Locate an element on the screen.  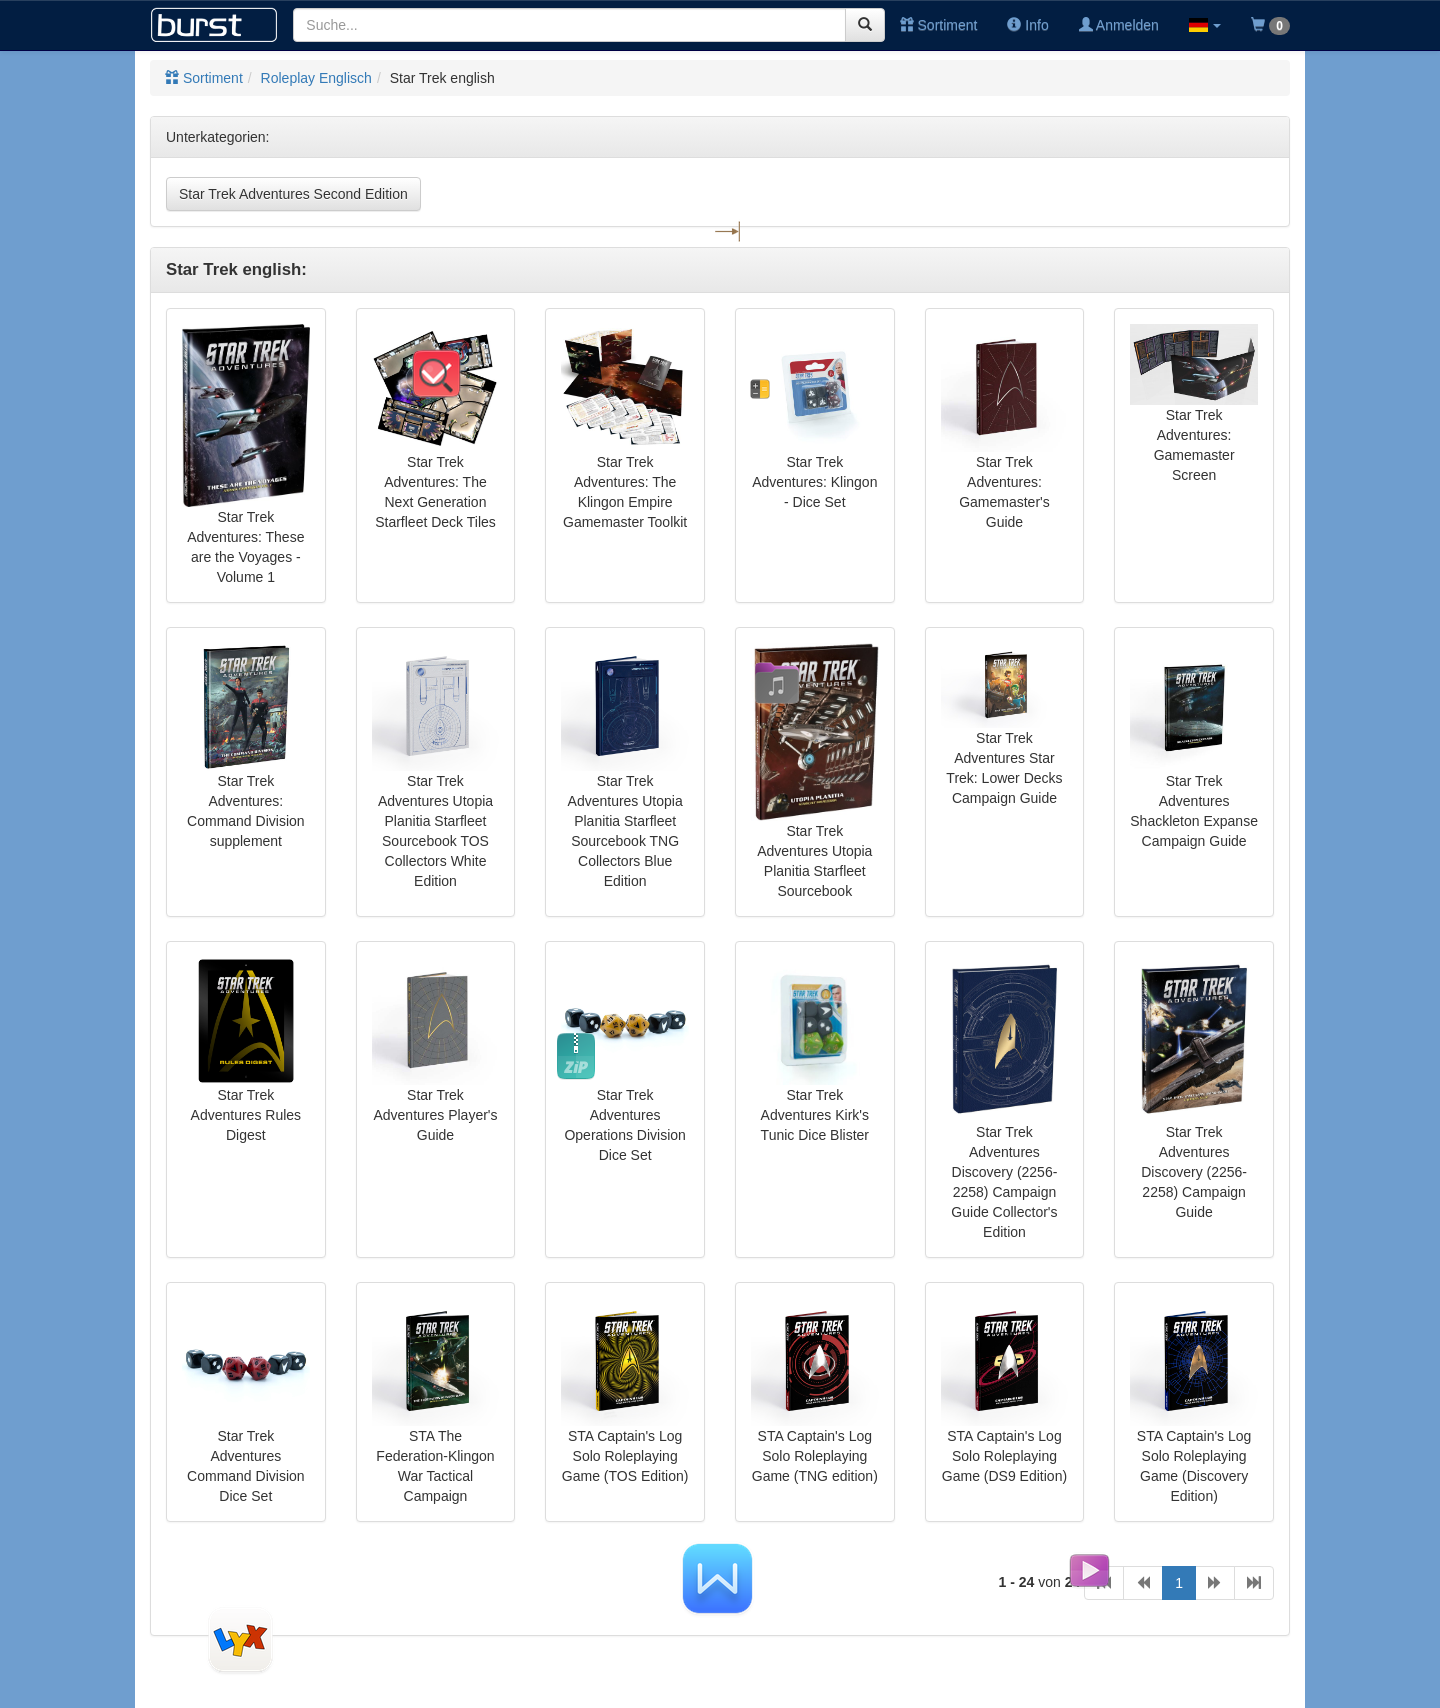
open the calculator app is located at coordinates (760, 389).